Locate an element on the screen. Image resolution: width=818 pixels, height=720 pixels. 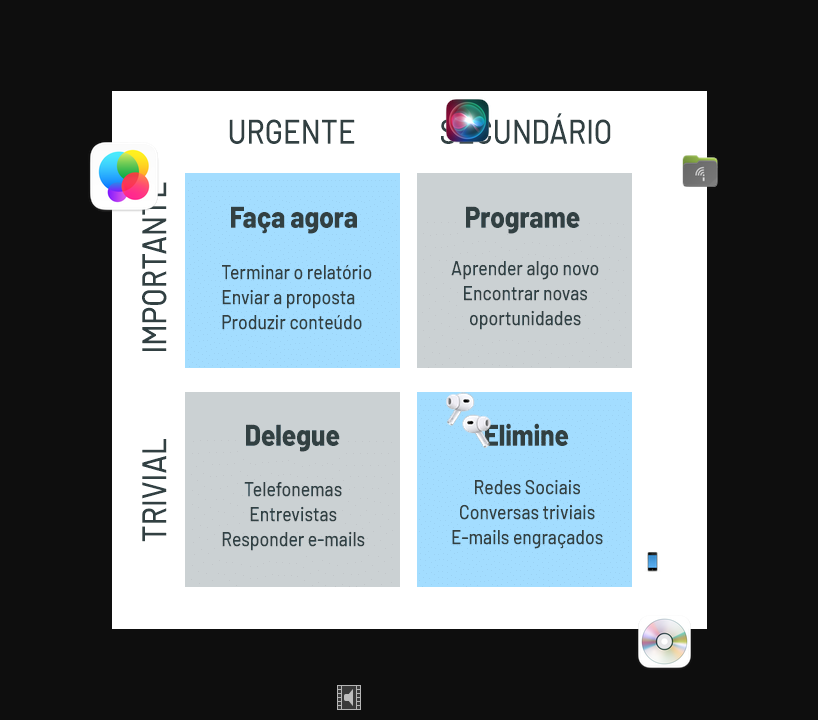
open Game Center to view achievements and leaderboards is located at coordinates (124, 176).